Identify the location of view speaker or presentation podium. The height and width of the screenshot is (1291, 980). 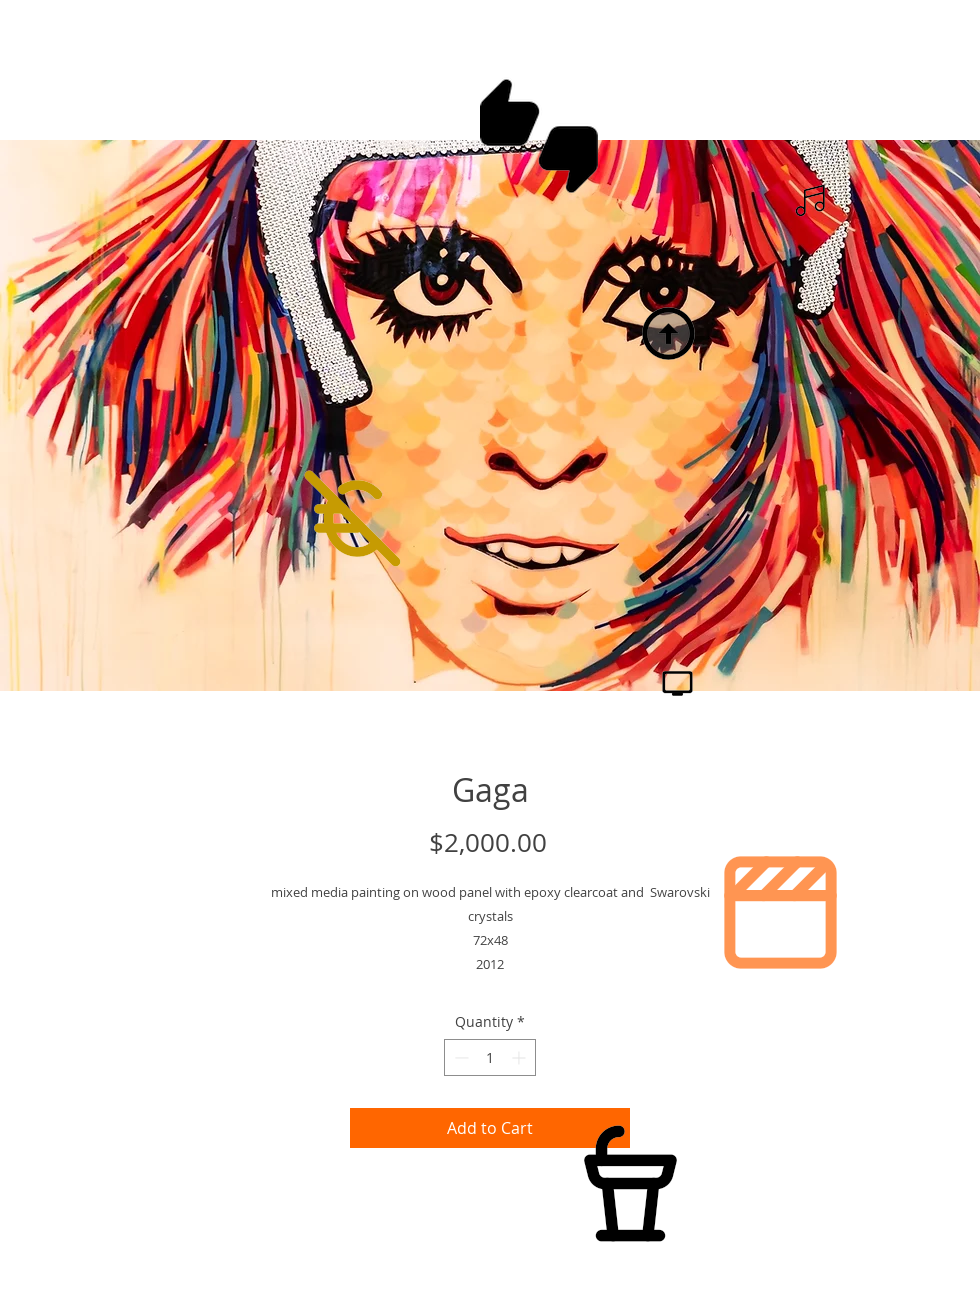
(630, 1183).